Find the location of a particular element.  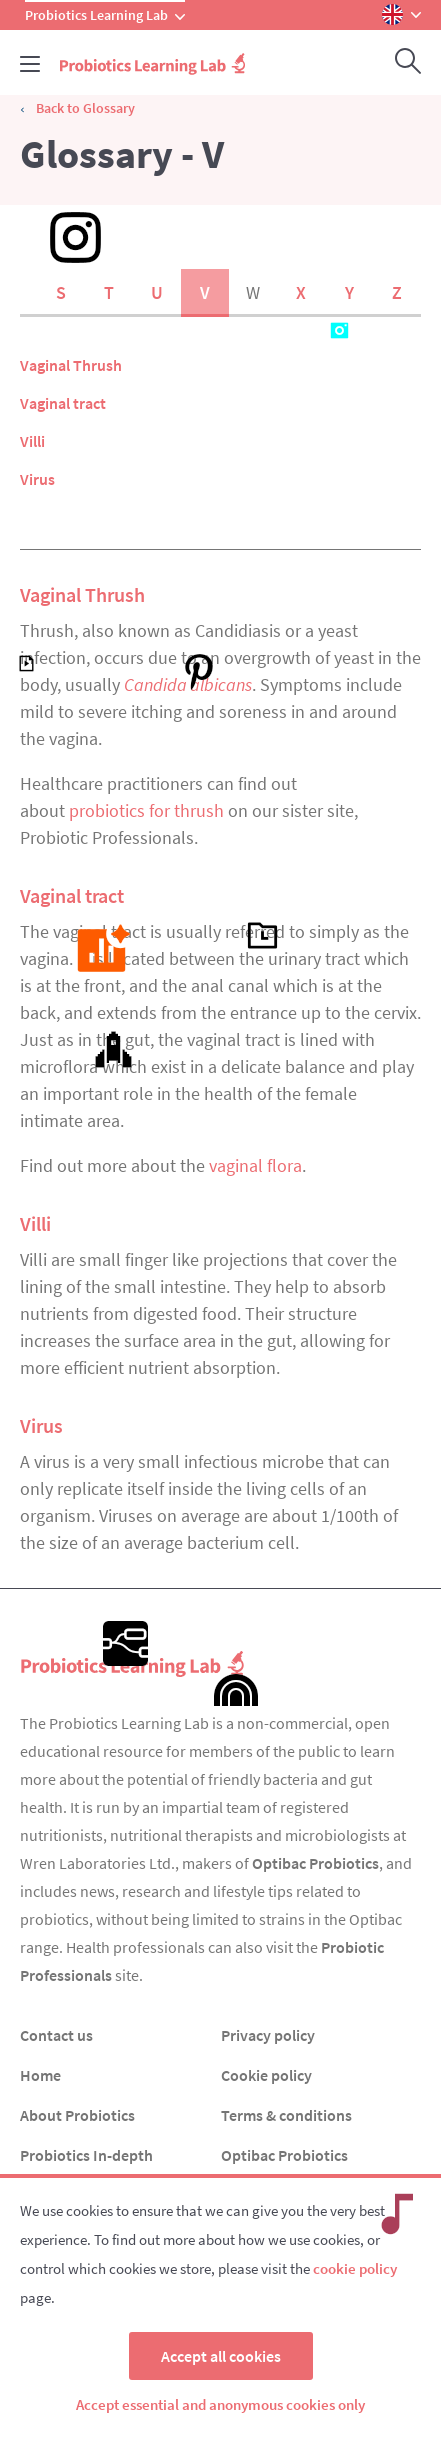

view folder history or previous versions is located at coordinates (262, 935).